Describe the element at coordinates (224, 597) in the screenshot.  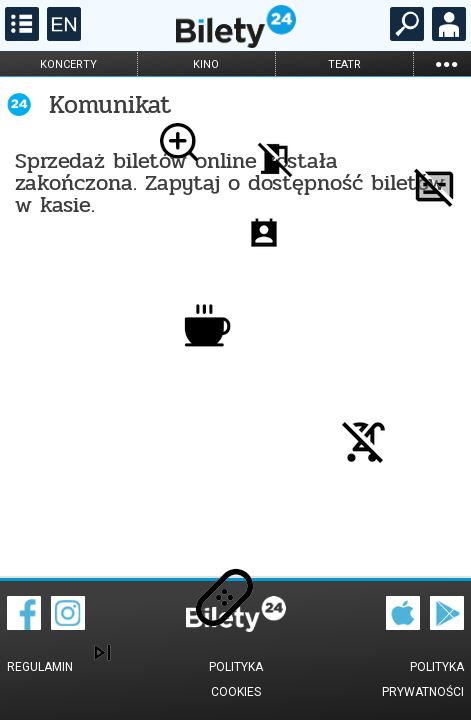
I see `access health or medical settings` at that location.